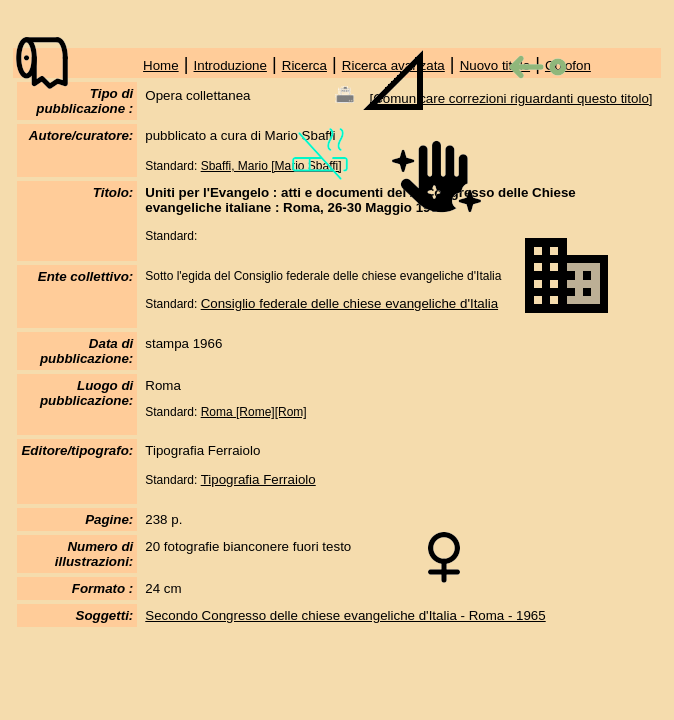 The width and height of the screenshot is (674, 720). I want to click on hand sanitizer or hand washing reminder, so click(436, 176).